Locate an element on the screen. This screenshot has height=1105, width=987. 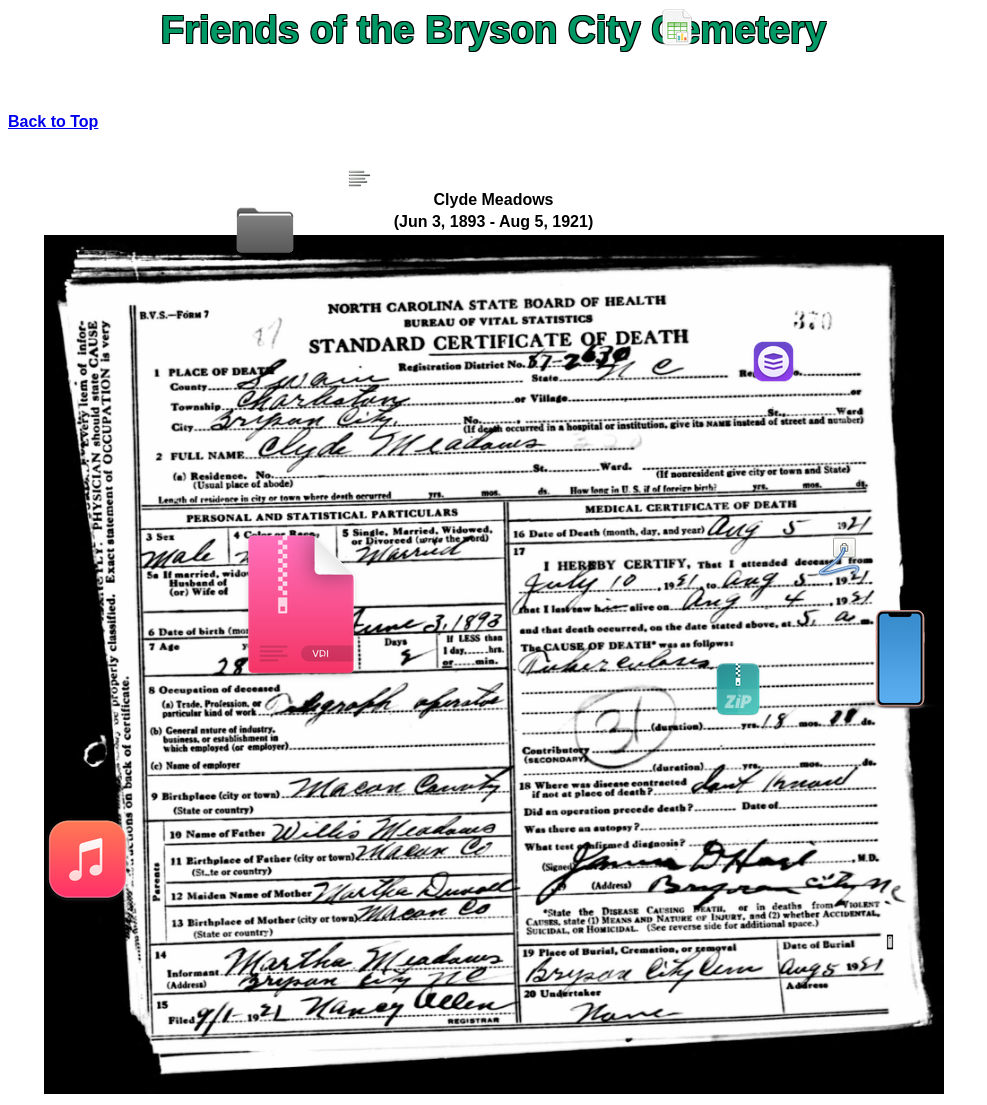
align text to the left margin is located at coordinates (359, 178).